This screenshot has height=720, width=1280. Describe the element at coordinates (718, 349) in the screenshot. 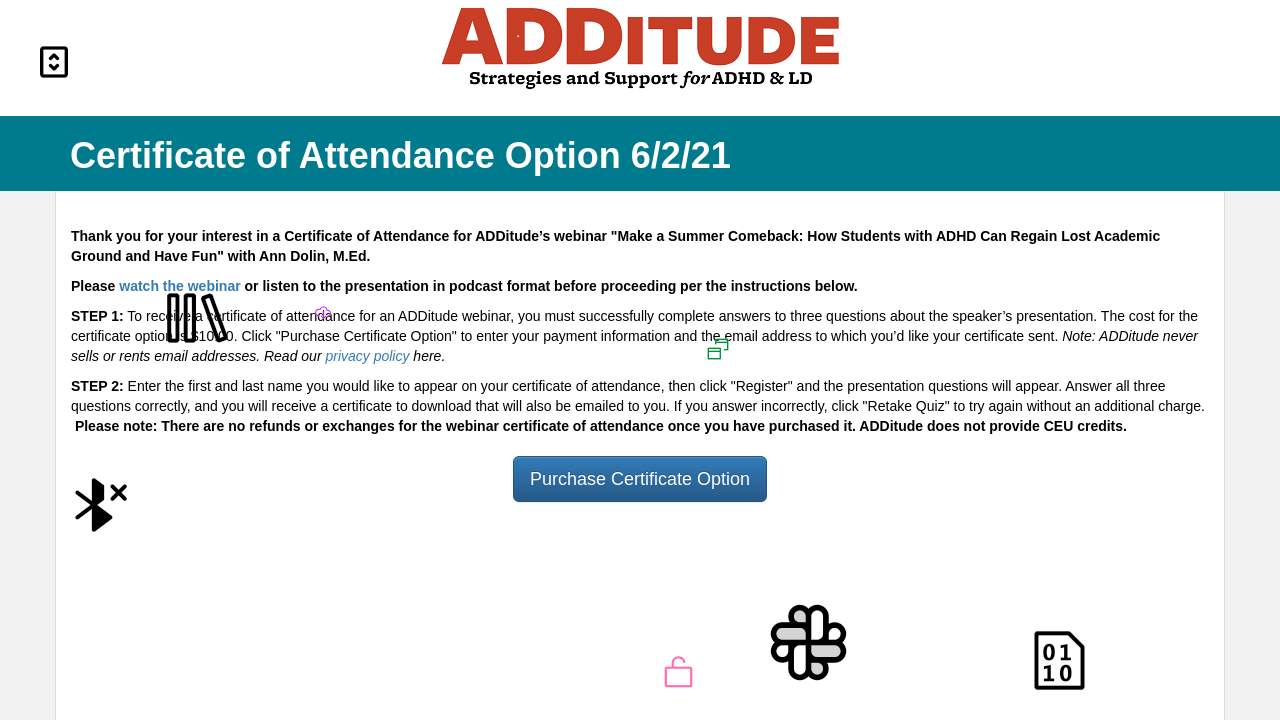

I see `switch between open windows` at that location.